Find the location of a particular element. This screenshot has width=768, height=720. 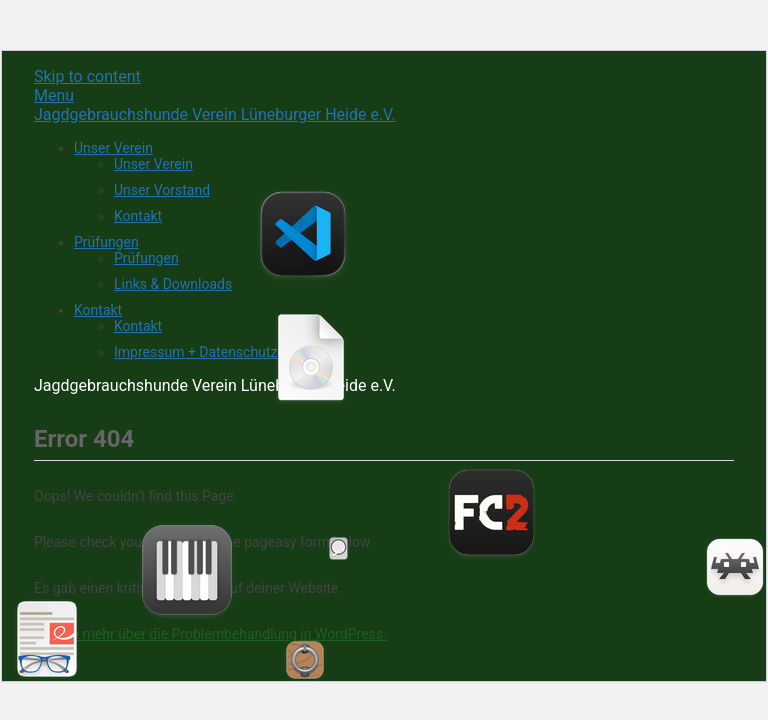

open DoorKnocker app is located at coordinates (305, 660).